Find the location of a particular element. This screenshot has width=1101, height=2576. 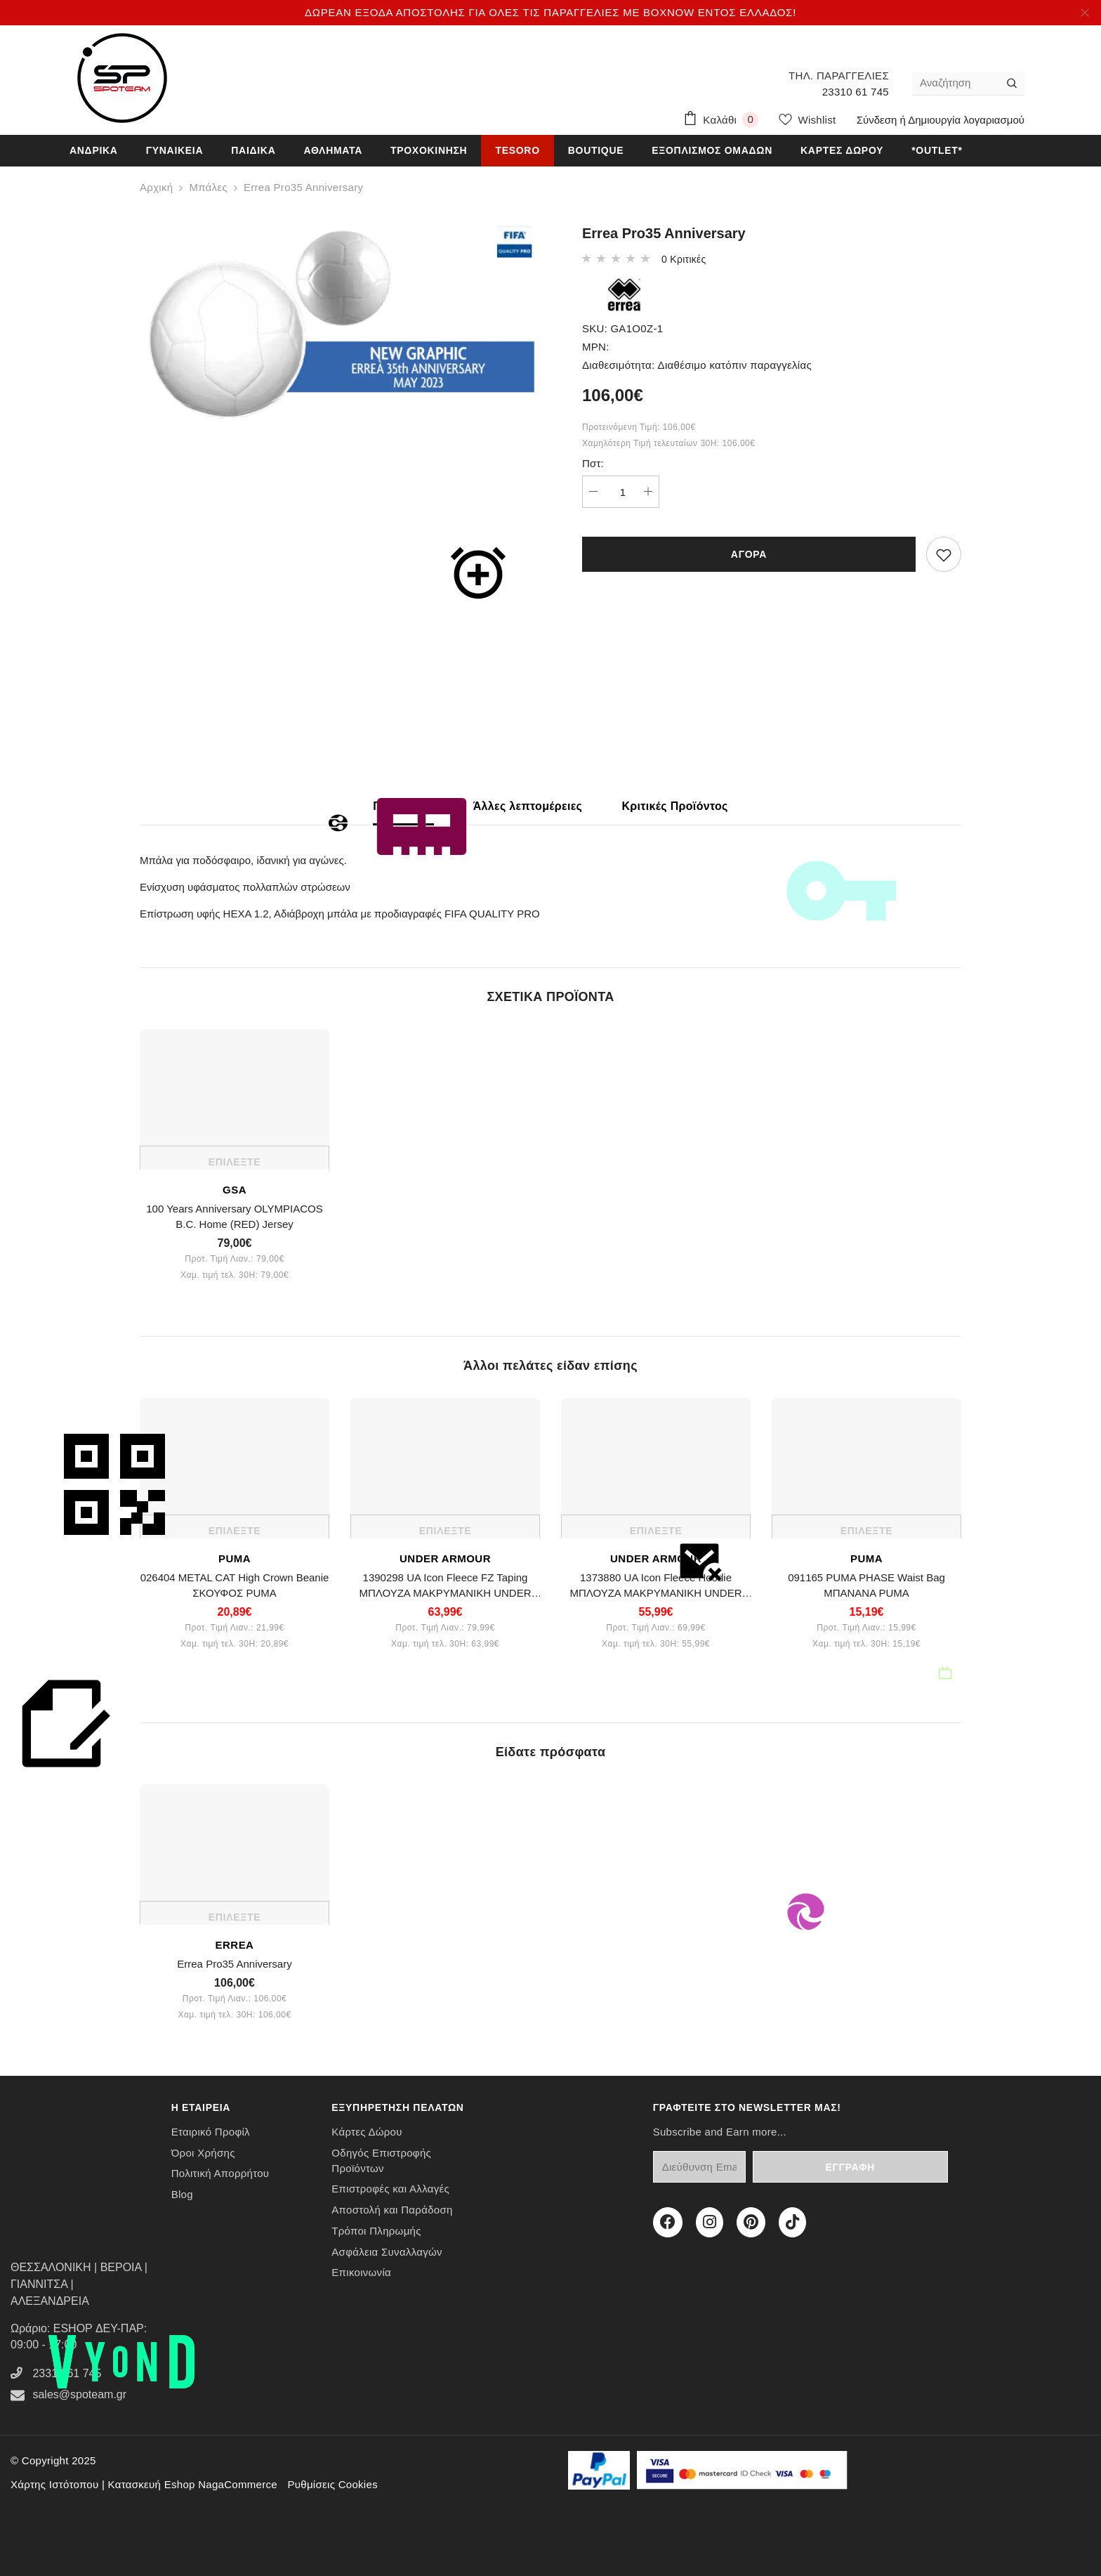

access TV or video streaming features is located at coordinates (945, 1673).